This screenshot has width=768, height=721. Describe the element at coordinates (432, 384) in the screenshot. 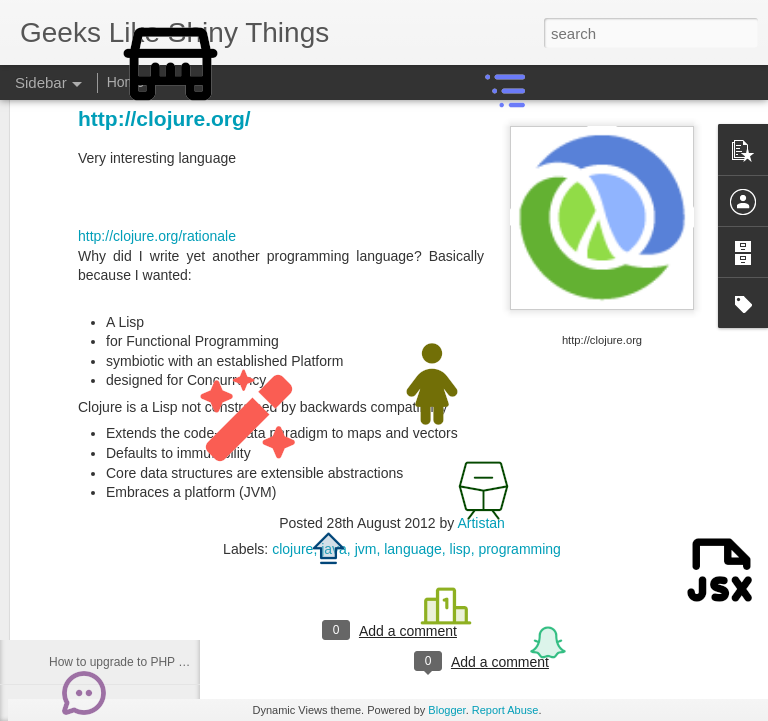

I see `indicates child or kid-friendly content` at that location.